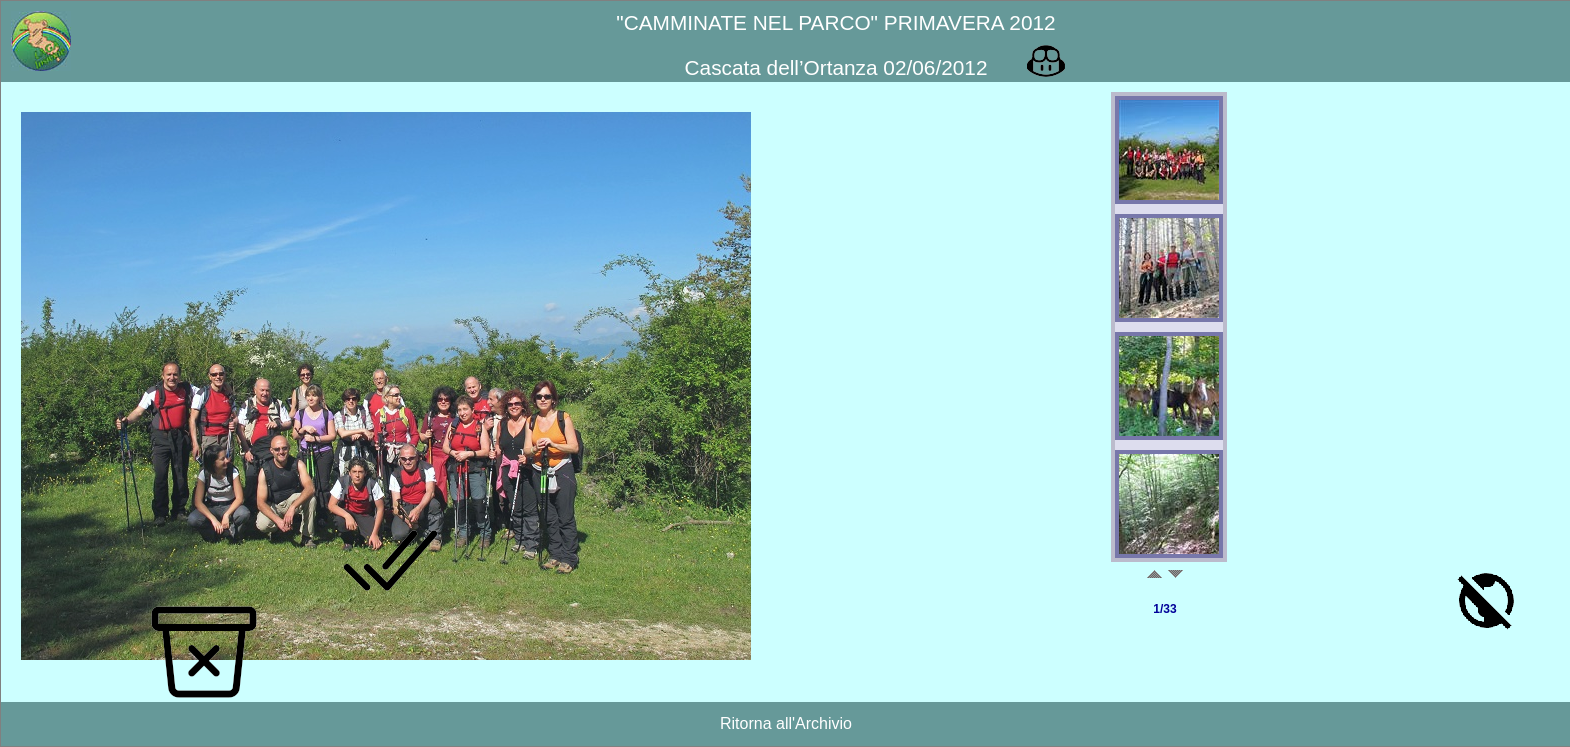 Image resolution: width=1570 pixels, height=747 pixels. I want to click on indicates content is not publicly visible, so click(1486, 600).